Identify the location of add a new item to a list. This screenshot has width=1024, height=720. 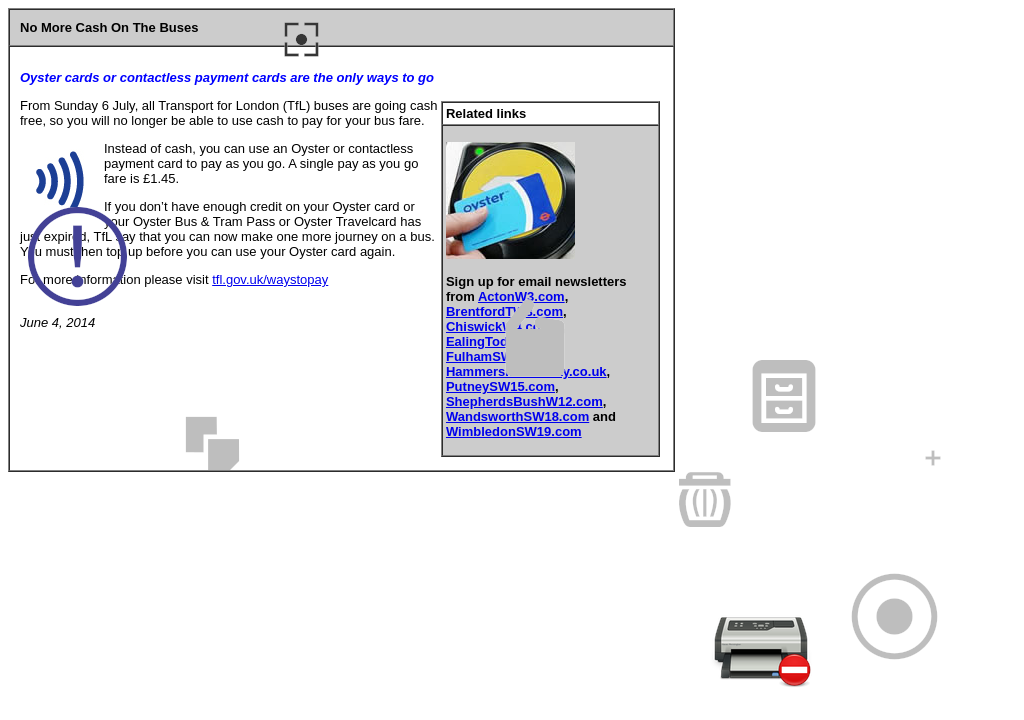
(933, 458).